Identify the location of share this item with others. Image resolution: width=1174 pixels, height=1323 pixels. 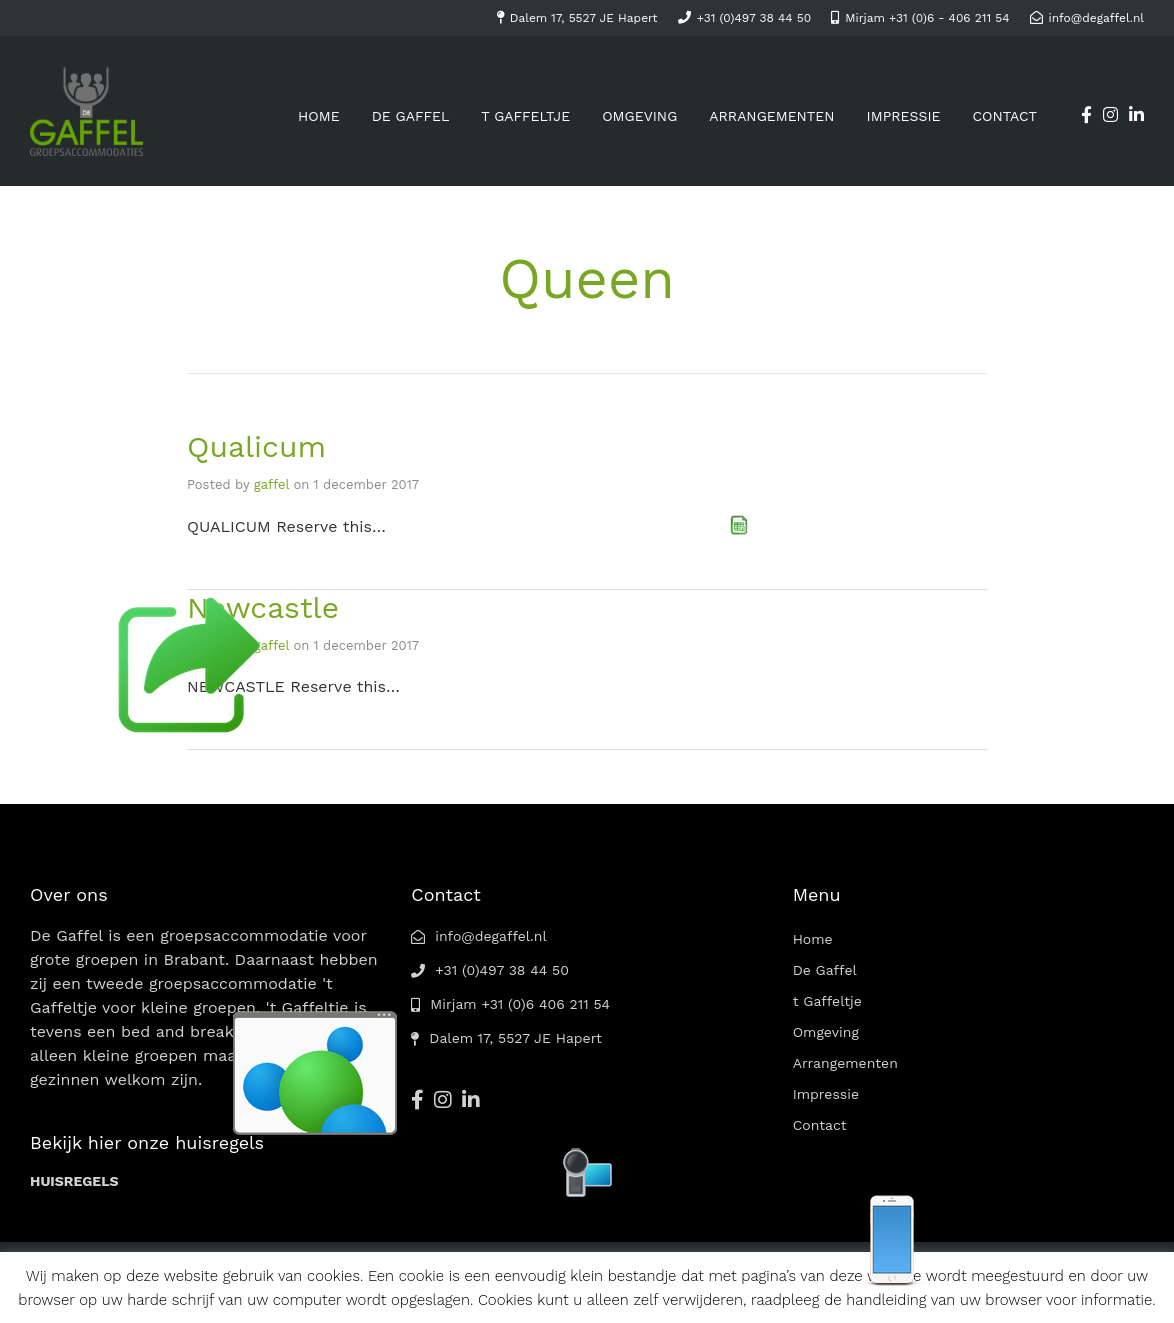
(186, 665).